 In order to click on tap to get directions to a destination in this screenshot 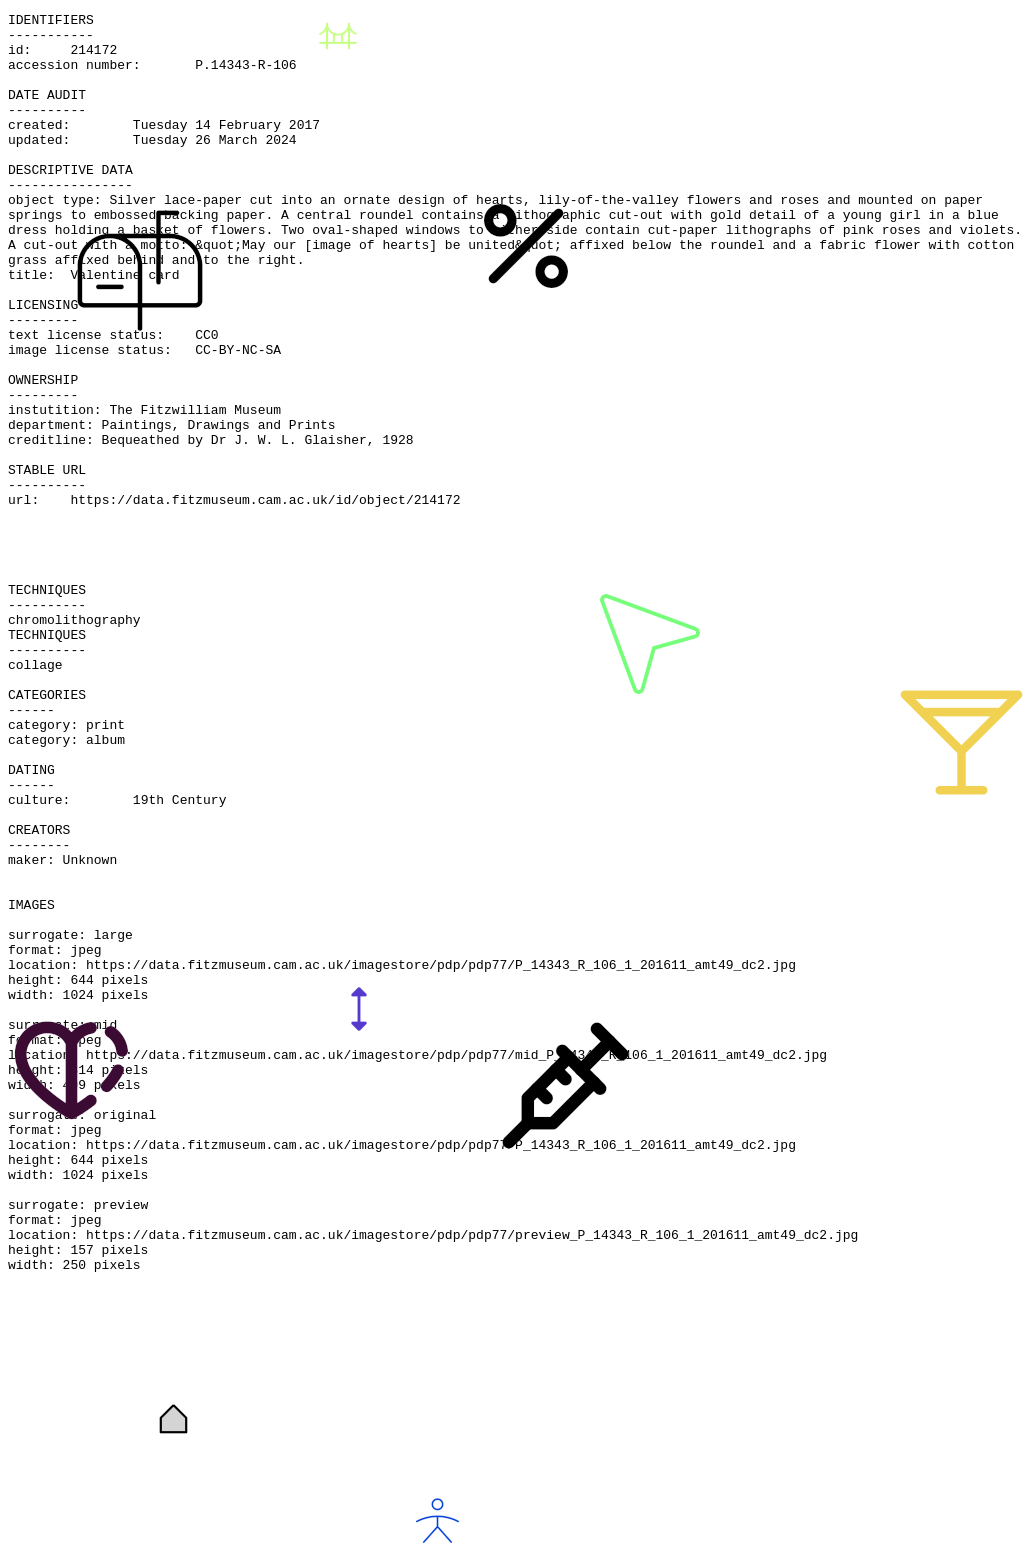, I will do `click(642, 636)`.